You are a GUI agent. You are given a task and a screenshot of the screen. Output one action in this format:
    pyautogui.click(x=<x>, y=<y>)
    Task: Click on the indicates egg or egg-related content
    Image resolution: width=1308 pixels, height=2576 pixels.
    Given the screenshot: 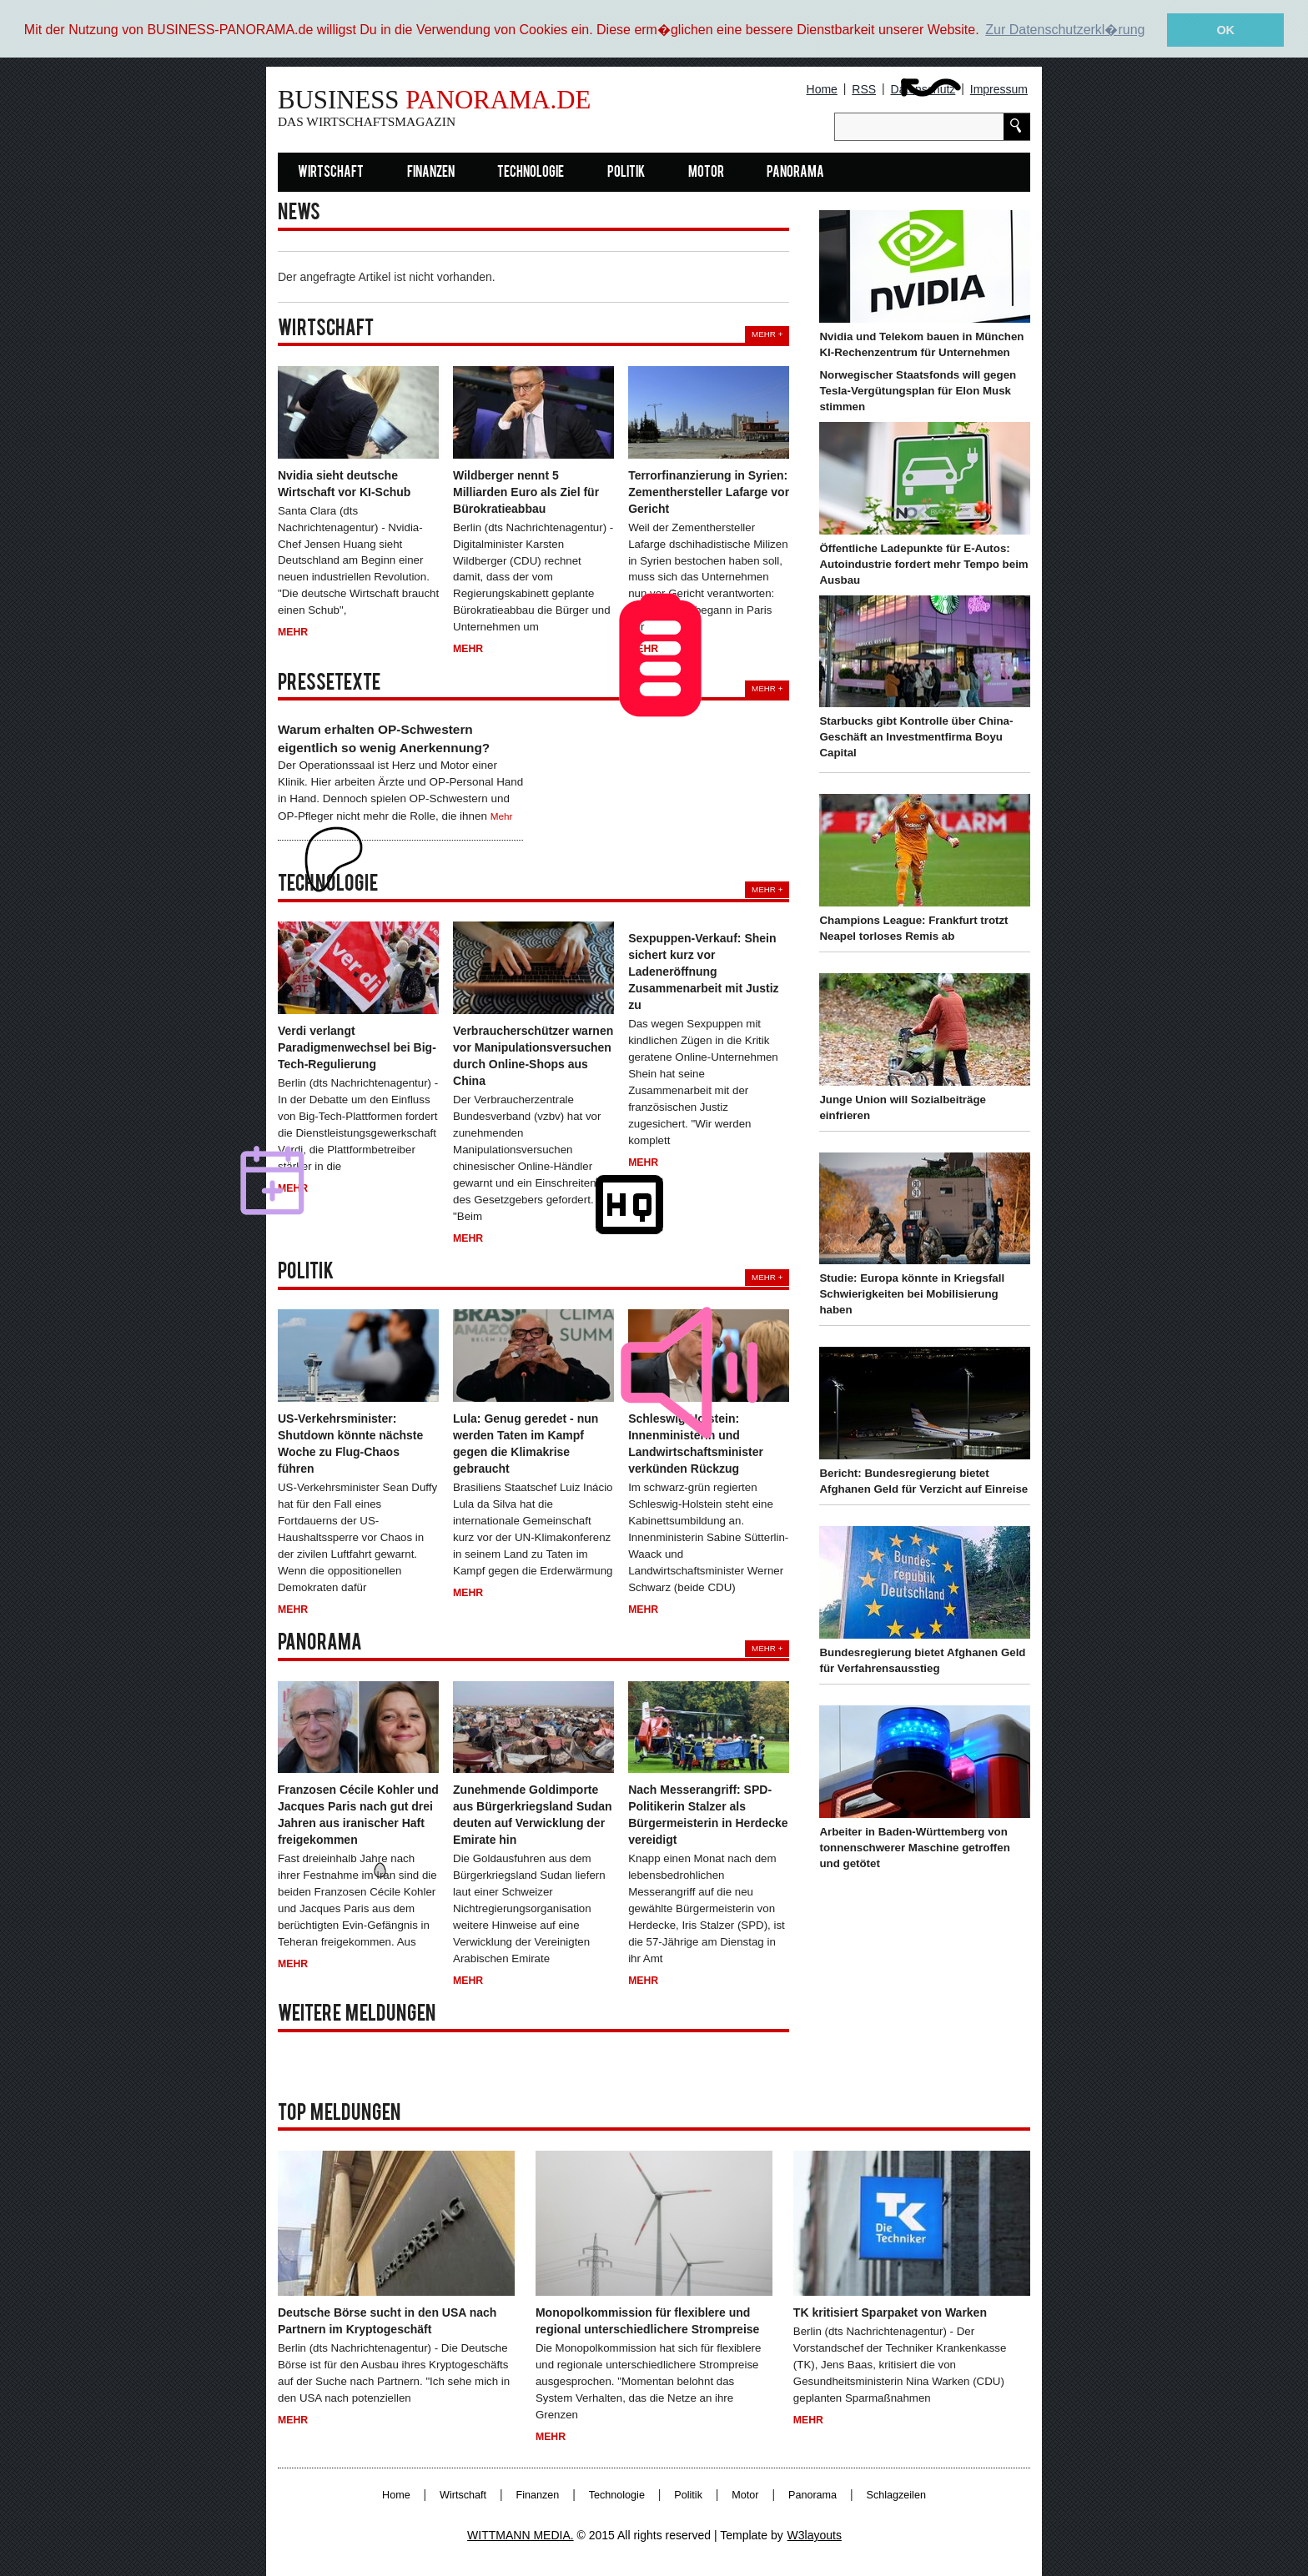 What is the action you would take?
    pyautogui.click(x=380, y=1870)
    